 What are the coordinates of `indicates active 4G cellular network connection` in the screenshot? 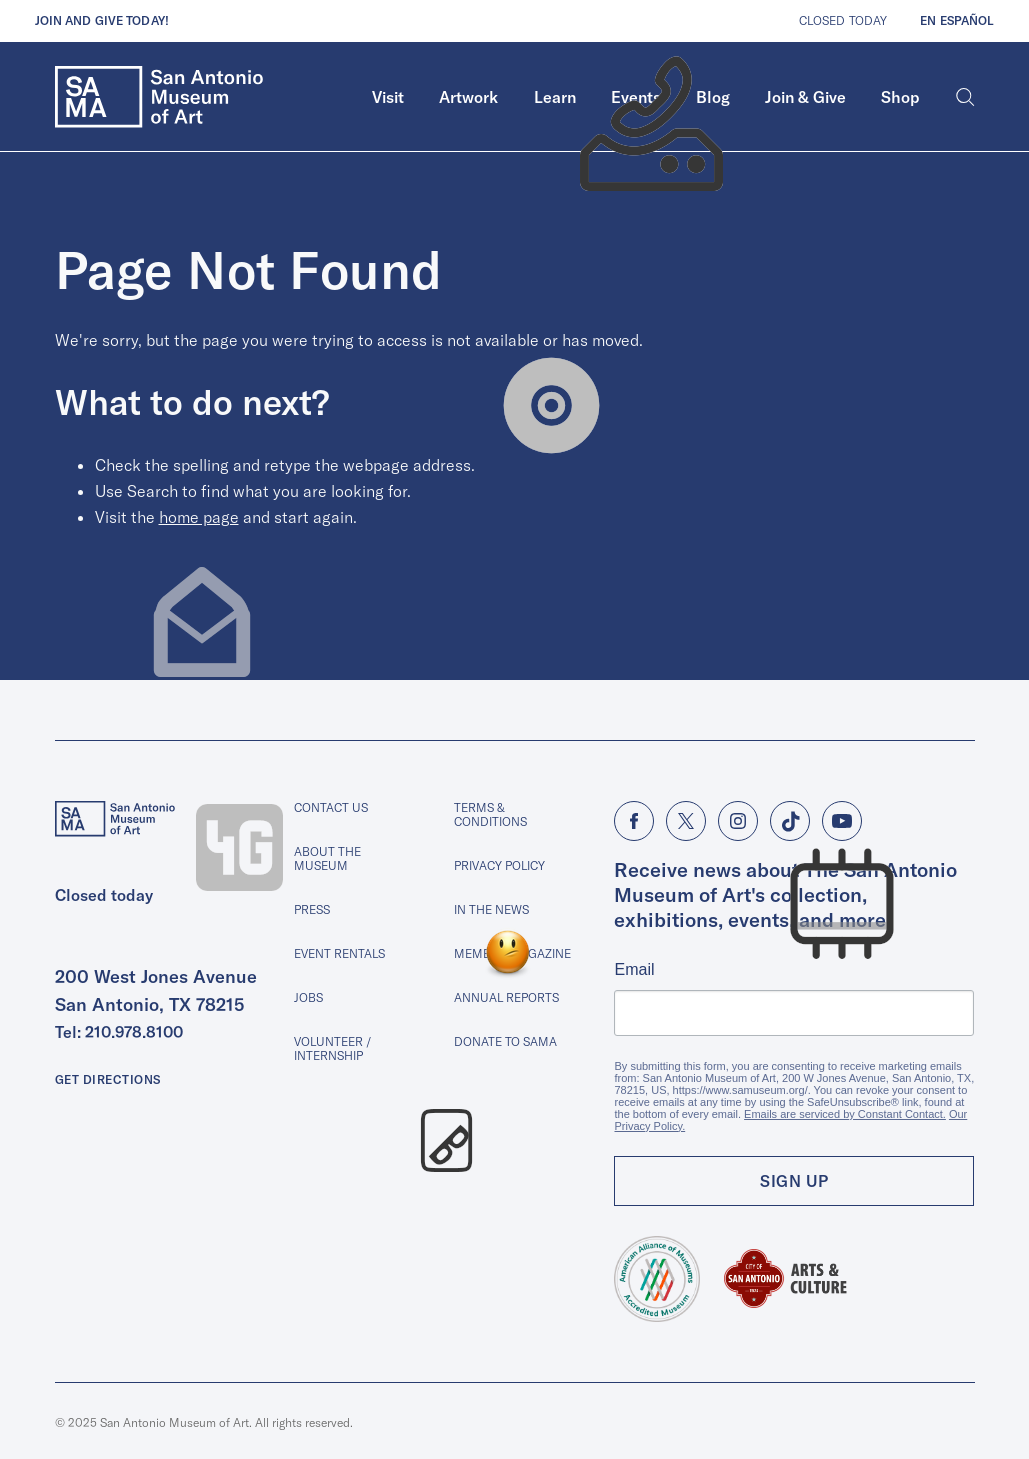 It's located at (239, 847).